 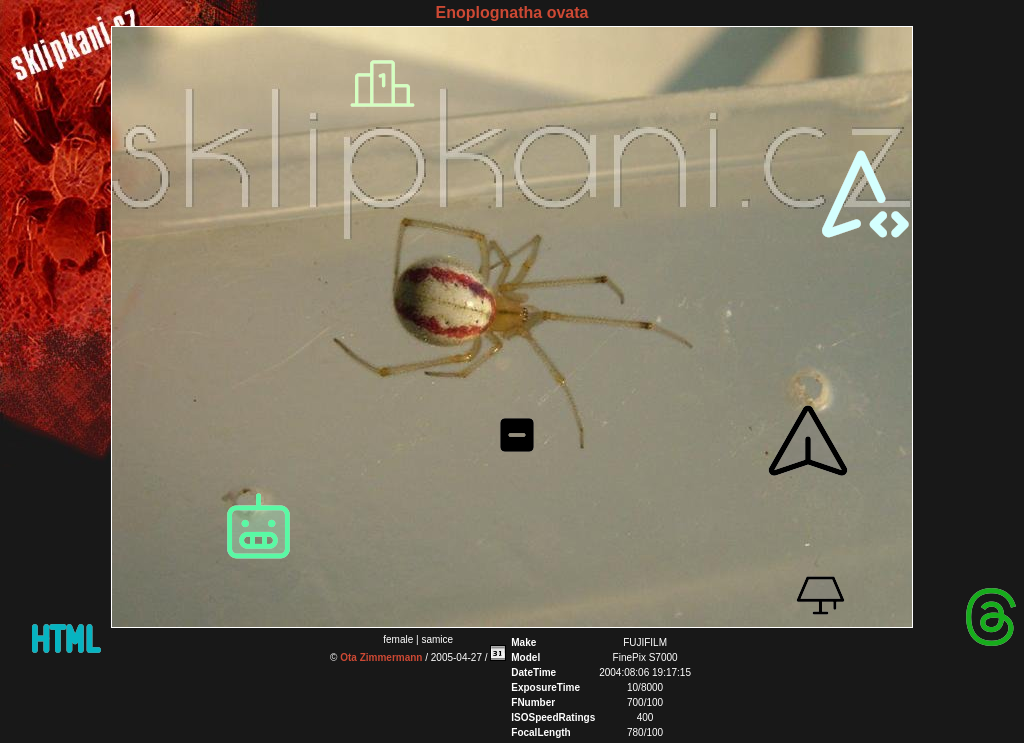 I want to click on remove an item from a list, so click(x=517, y=435).